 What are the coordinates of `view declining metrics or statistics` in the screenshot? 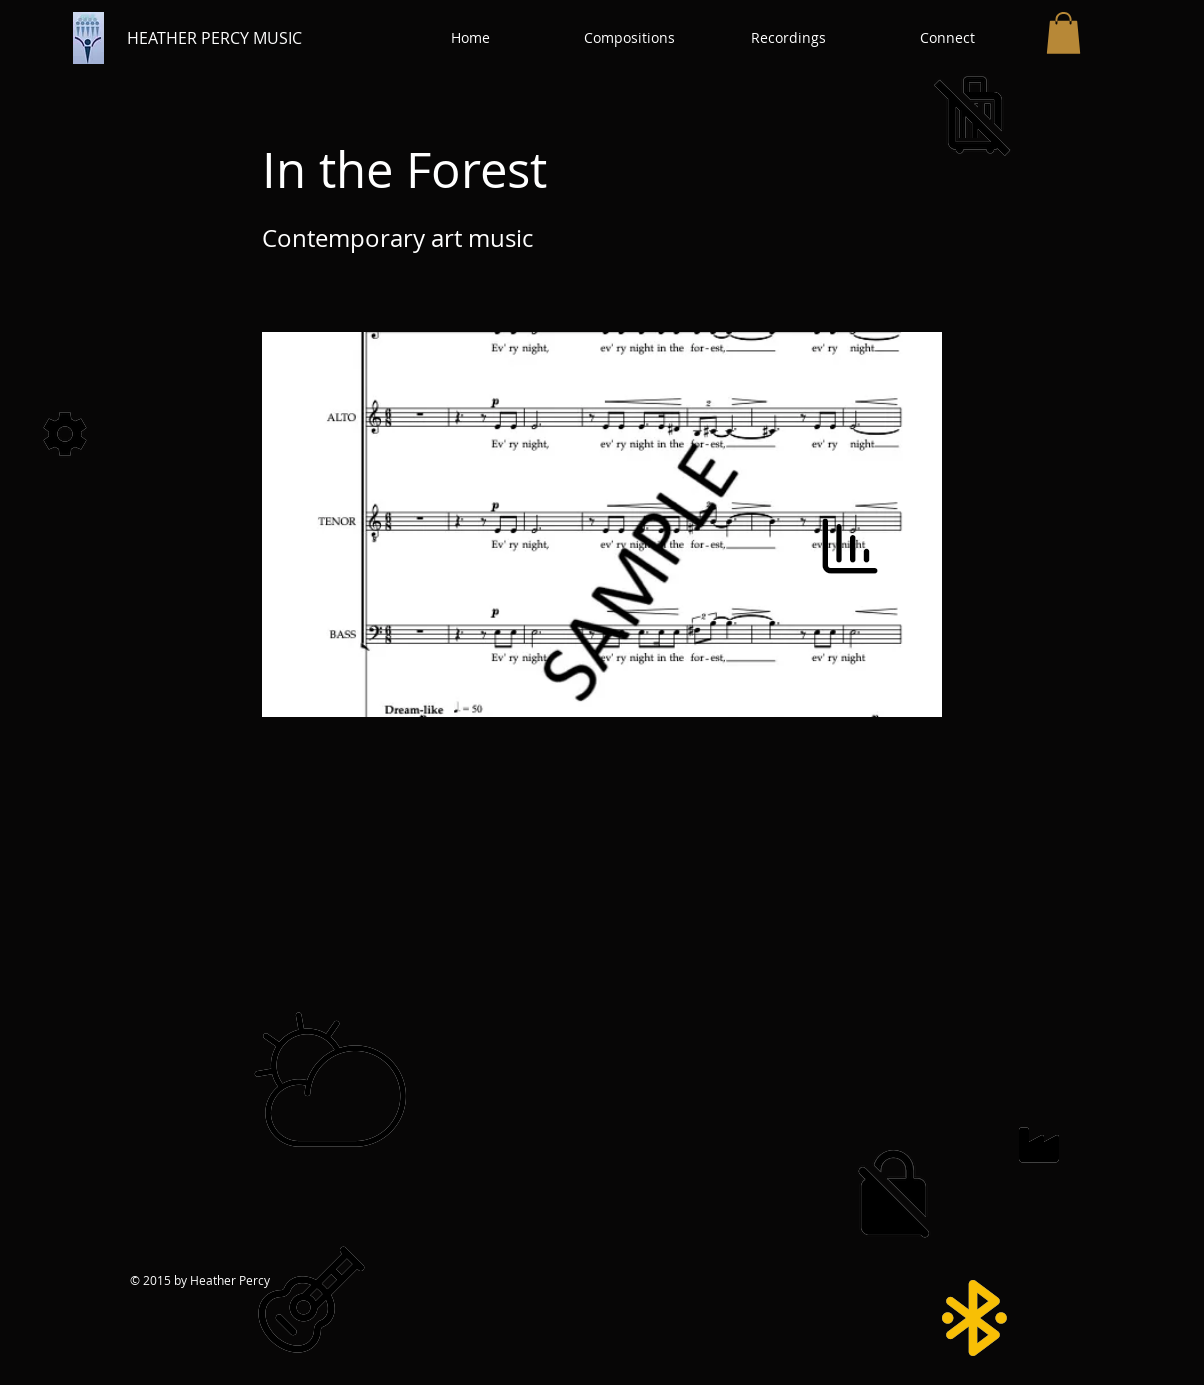 It's located at (850, 546).